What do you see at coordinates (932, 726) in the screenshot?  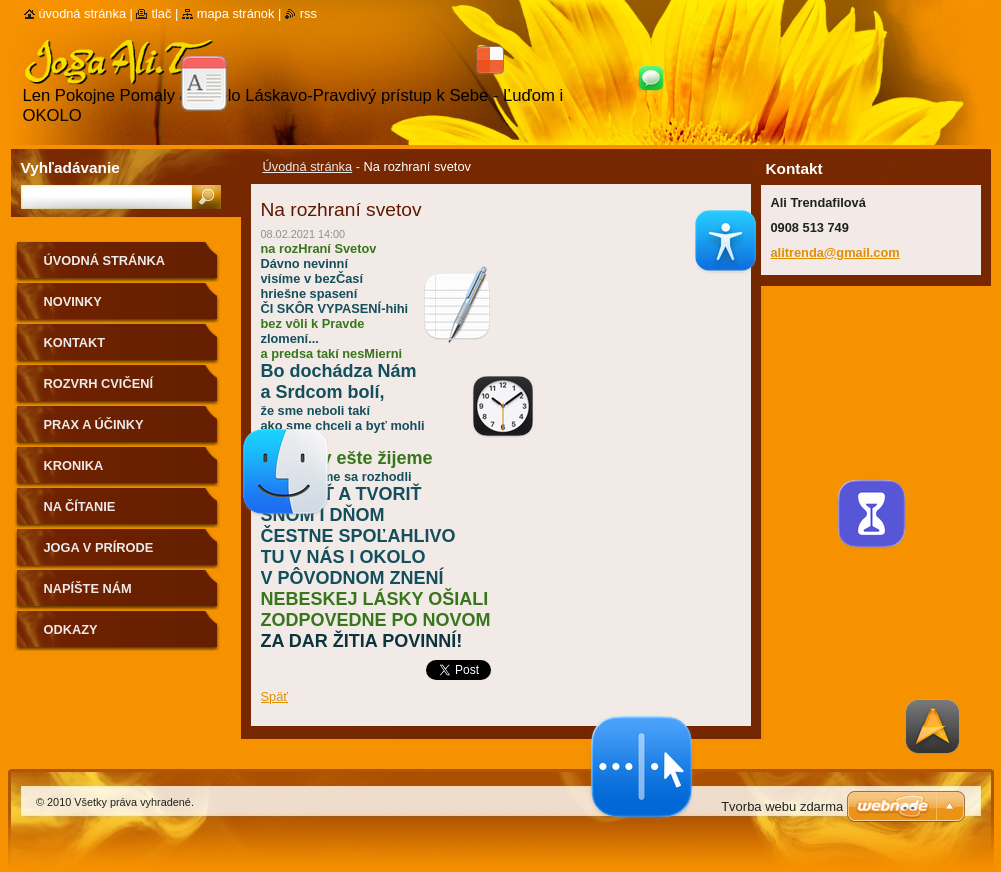 I see `open akira vector graphics editor` at bounding box center [932, 726].